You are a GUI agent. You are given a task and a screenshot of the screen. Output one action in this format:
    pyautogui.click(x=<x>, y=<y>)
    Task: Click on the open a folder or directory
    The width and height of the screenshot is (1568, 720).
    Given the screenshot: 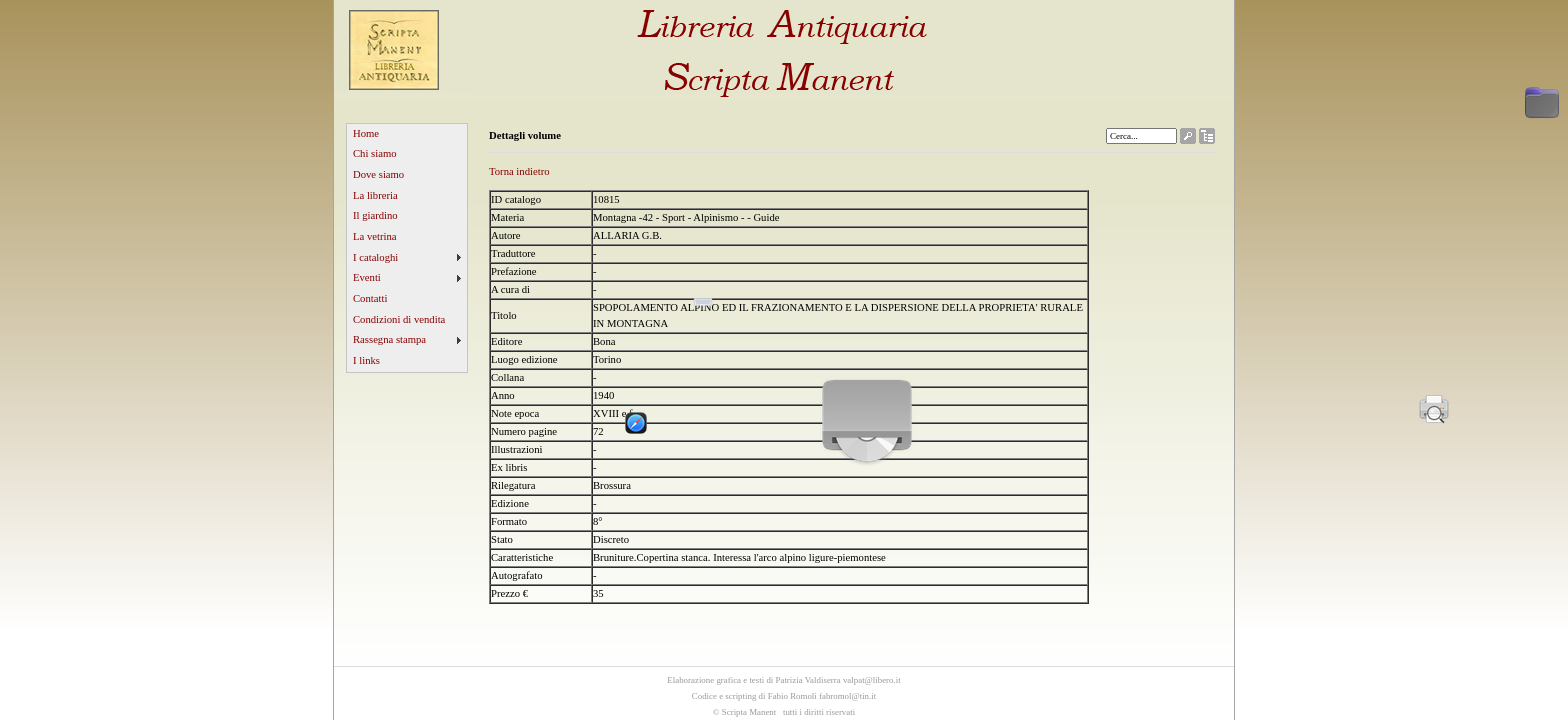 What is the action you would take?
    pyautogui.click(x=1542, y=102)
    